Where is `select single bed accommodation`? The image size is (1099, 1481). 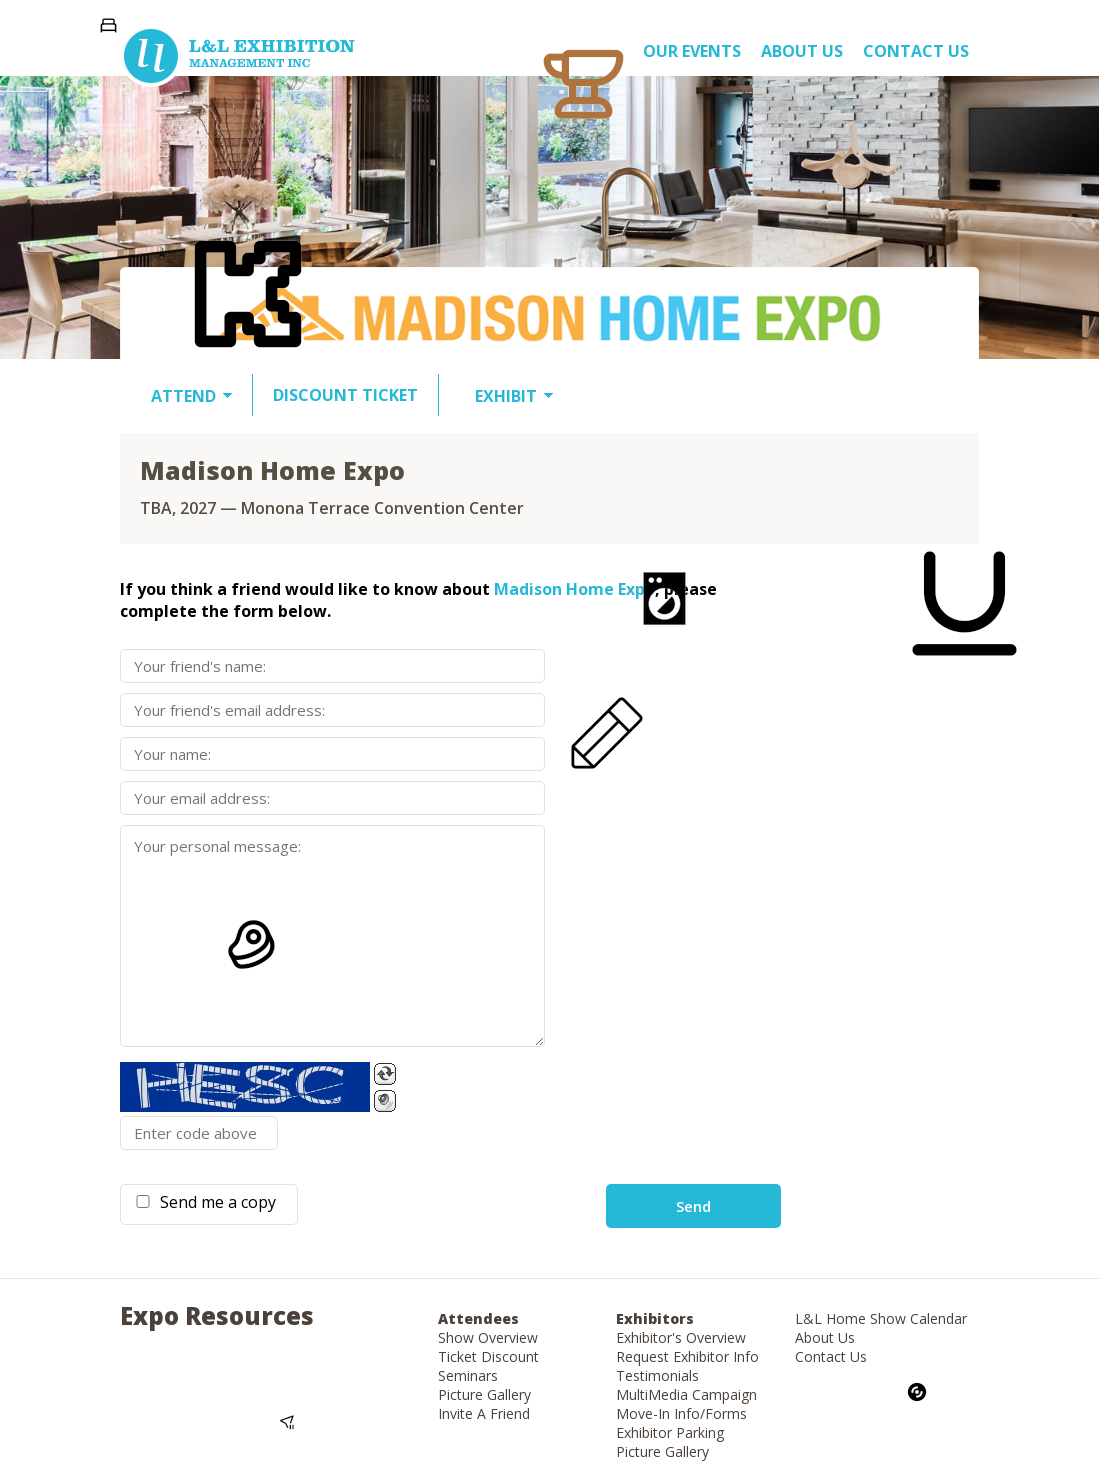
select single bed accommodation is located at coordinates (108, 25).